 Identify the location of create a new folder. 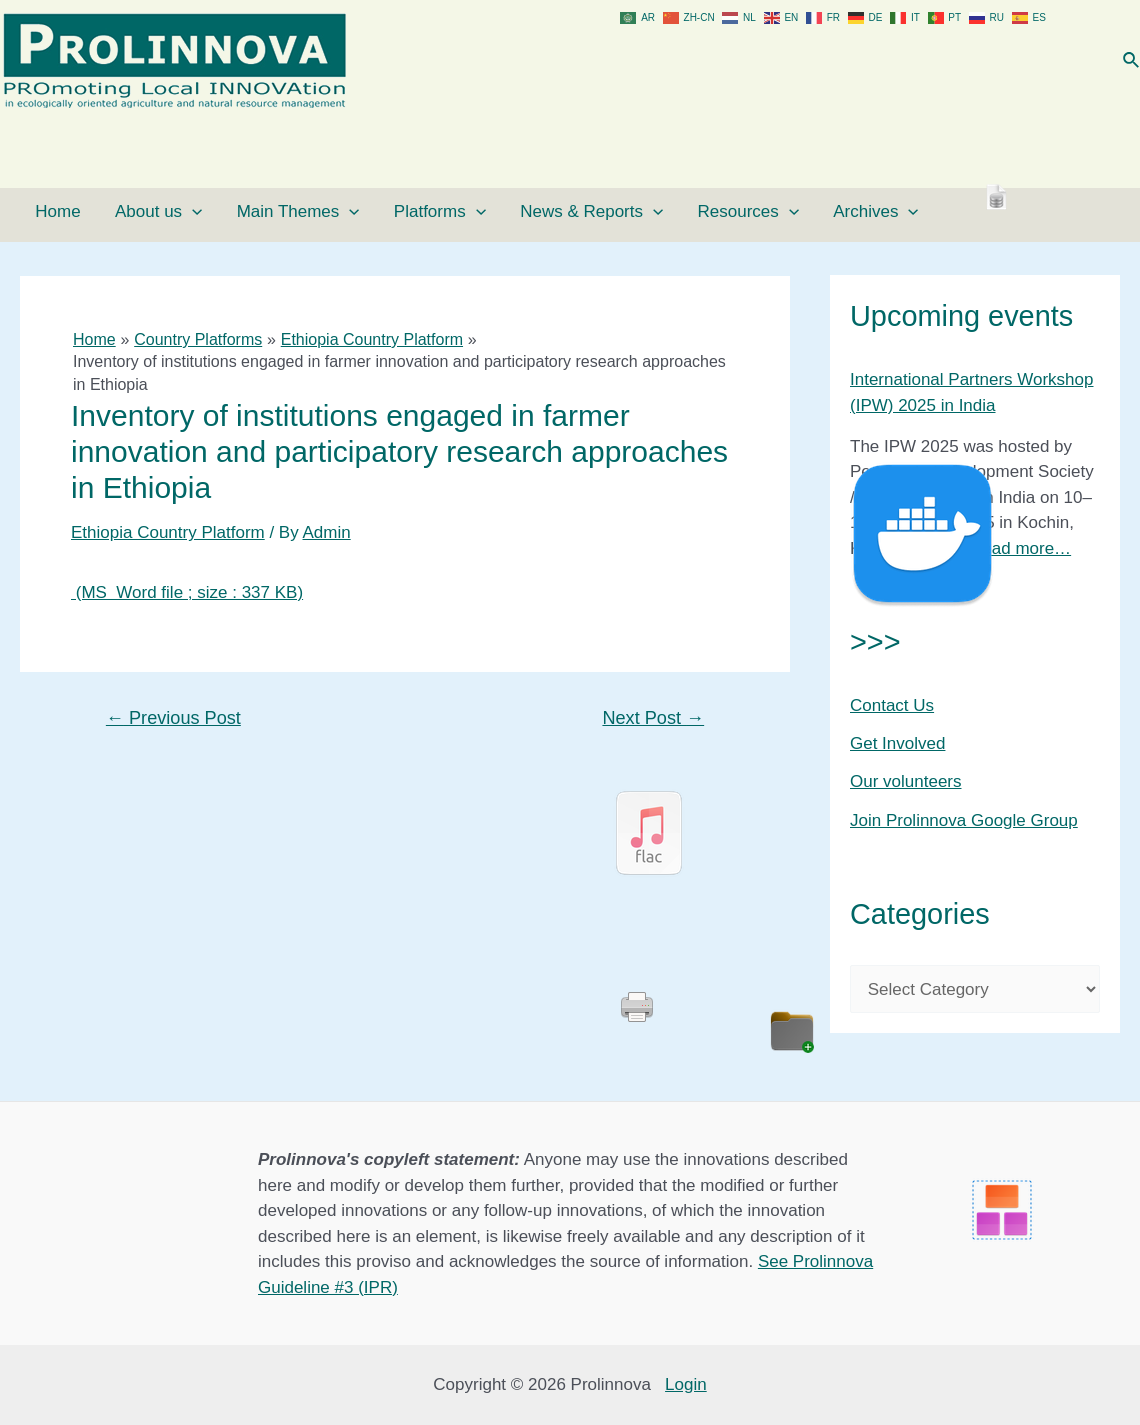
(792, 1031).